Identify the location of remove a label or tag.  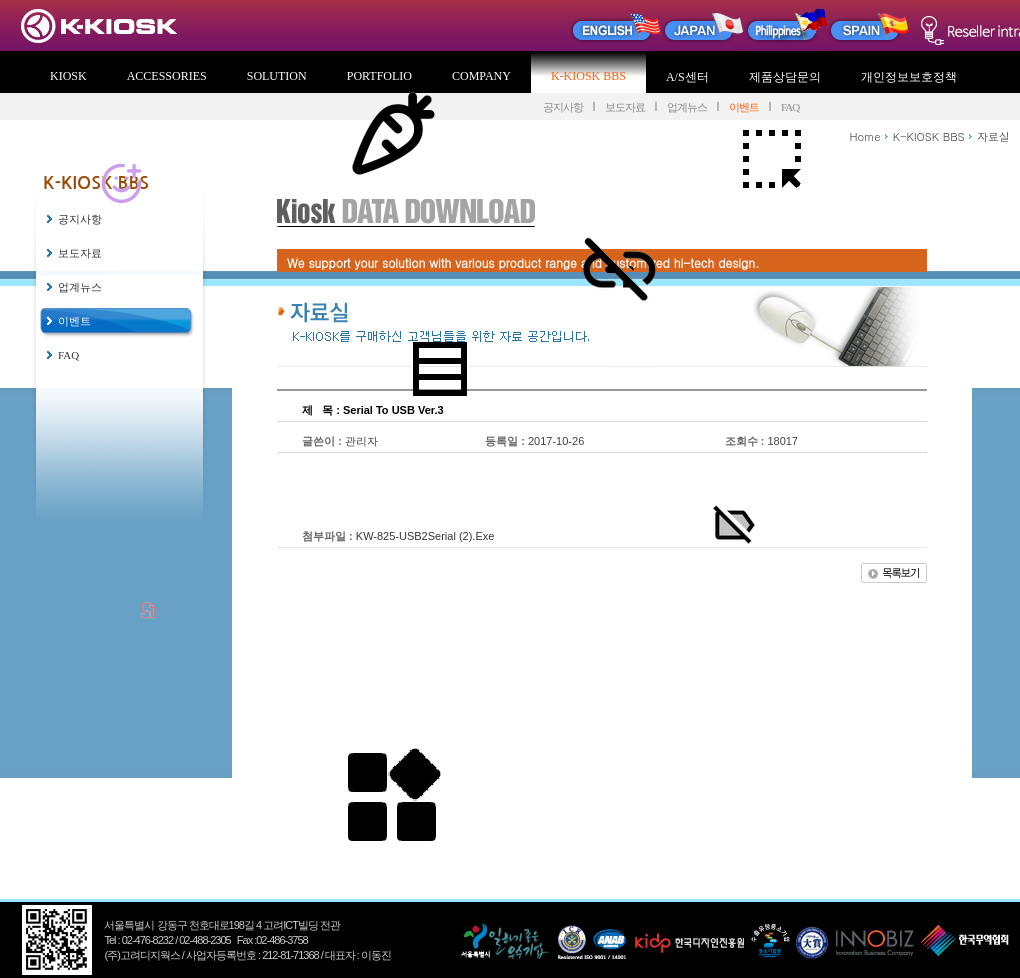
(734, 525).